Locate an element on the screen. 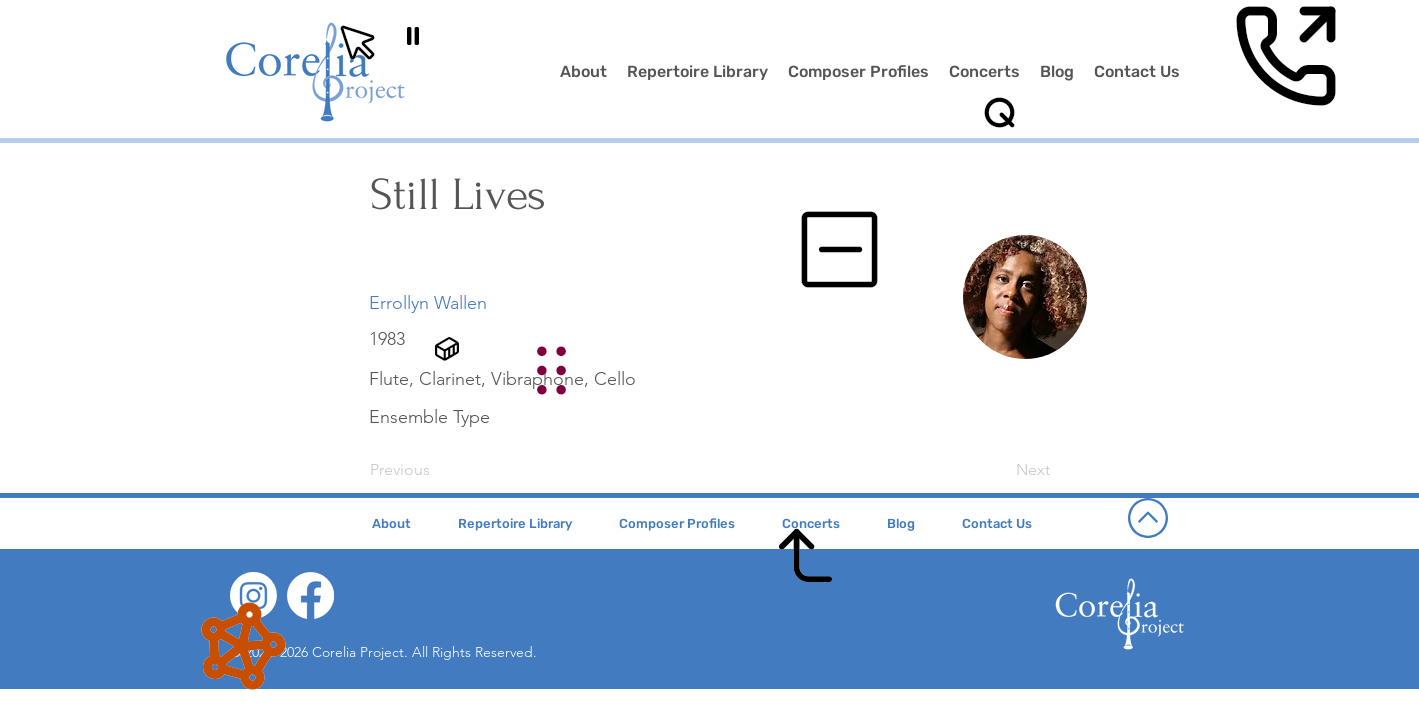 The height and width of the screenshot is (720, 1419). drag to reorder items in a list is located at coordinates (551, 370).